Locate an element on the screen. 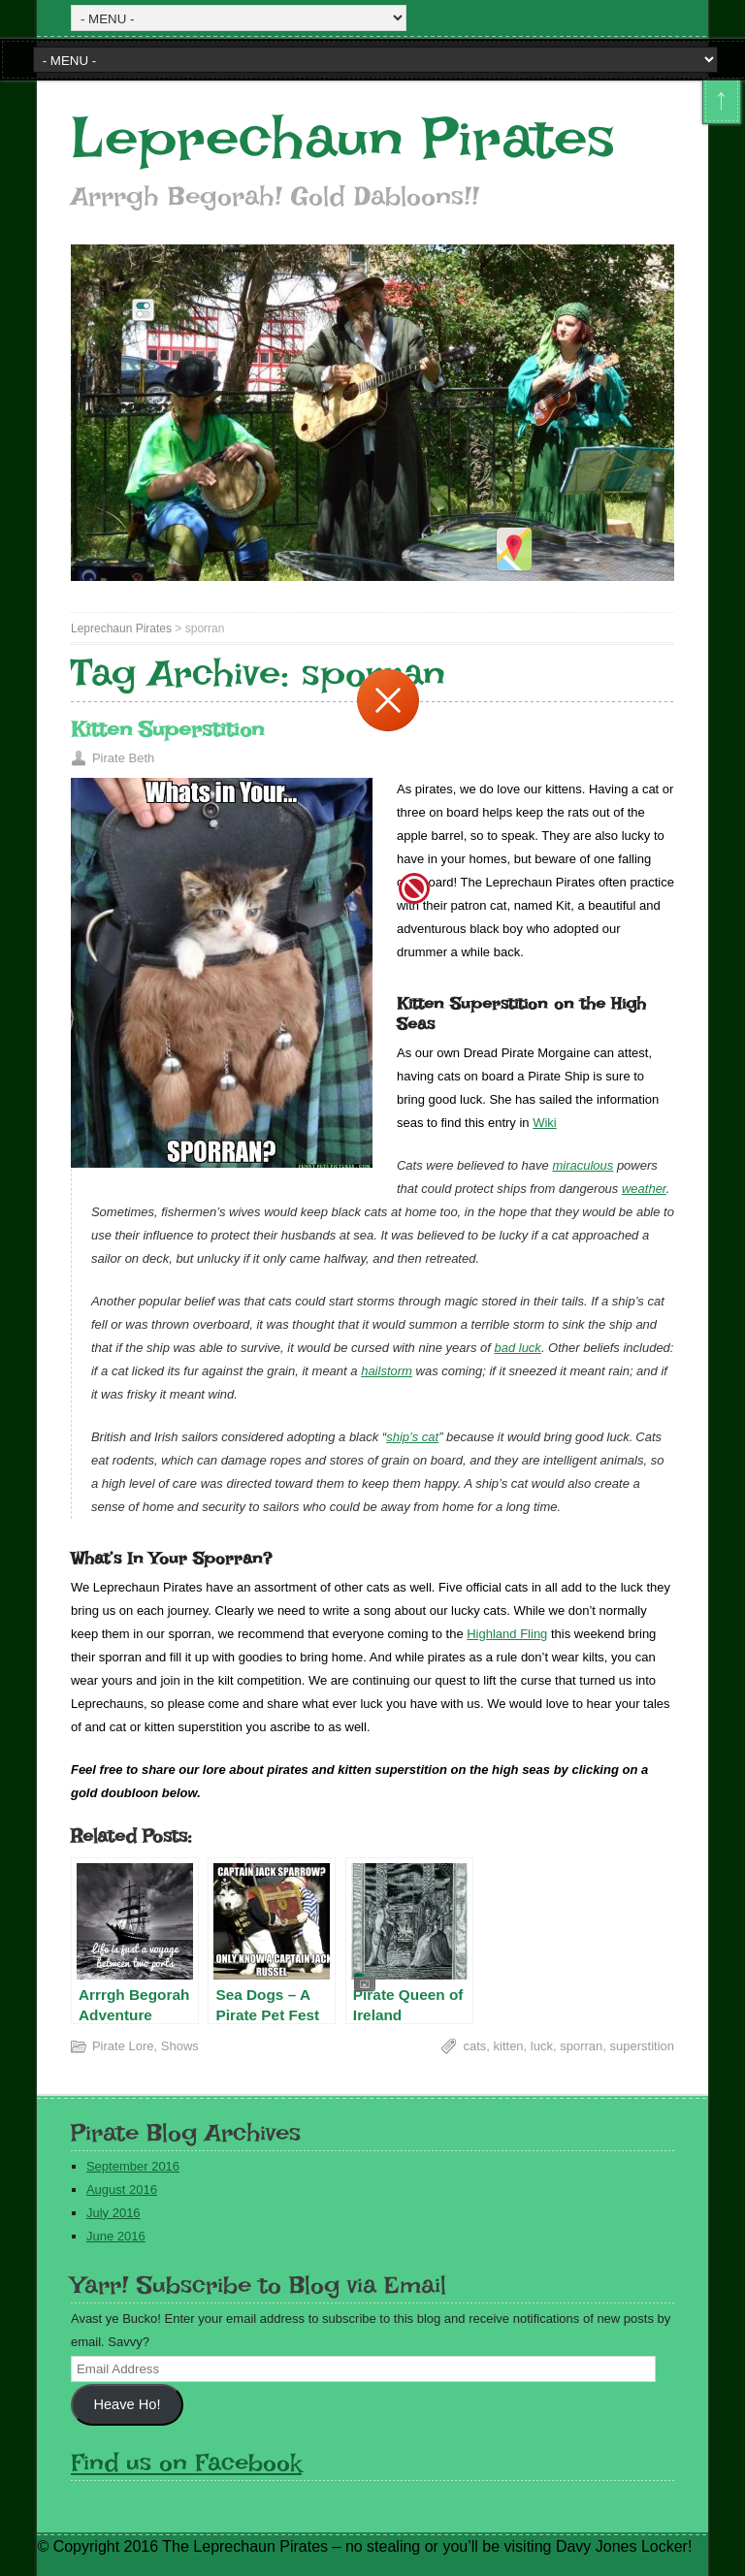 The image size is (745, 2576). open pictures folder is located at coordinates (365, 1981).